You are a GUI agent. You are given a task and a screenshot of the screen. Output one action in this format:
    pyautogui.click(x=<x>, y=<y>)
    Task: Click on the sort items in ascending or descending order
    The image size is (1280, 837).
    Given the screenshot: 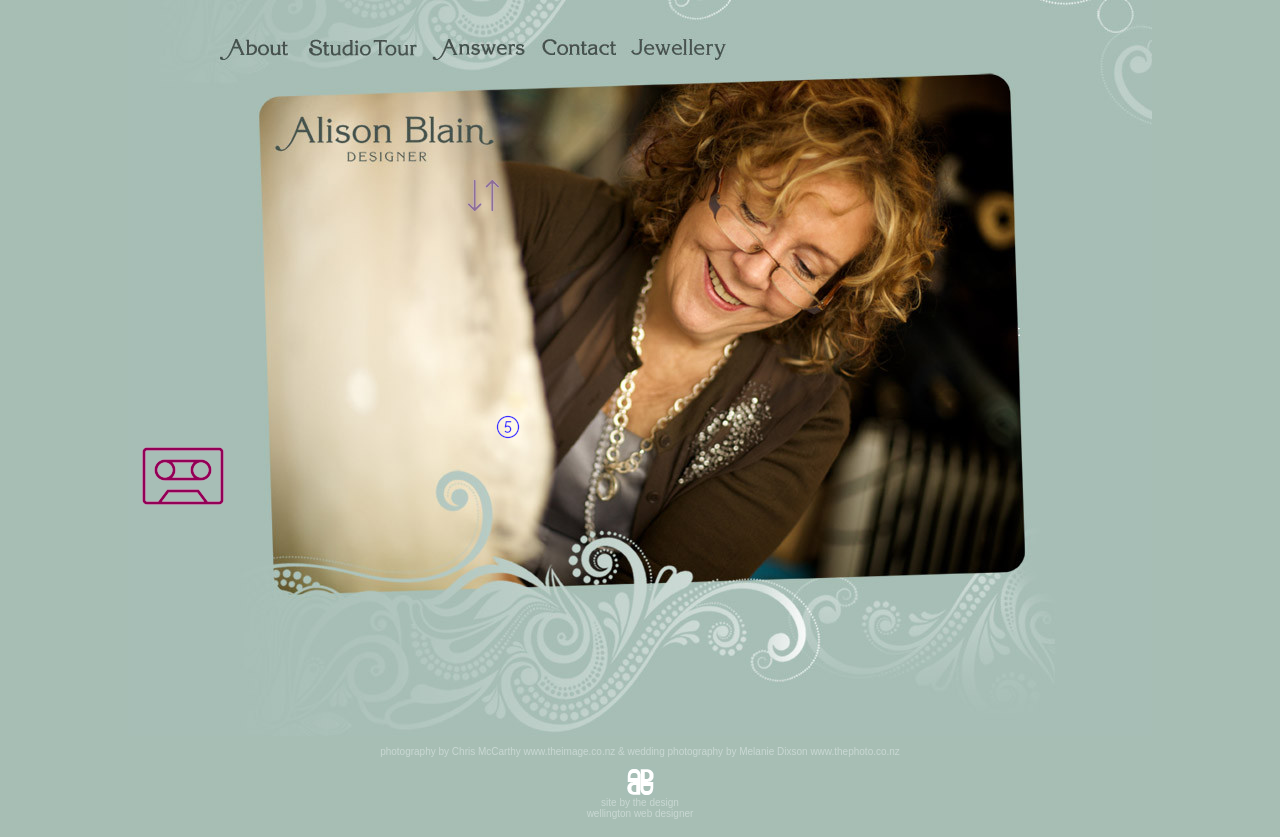 What is the action you would take?
    pyautogui.click(x=483, y=195)
    